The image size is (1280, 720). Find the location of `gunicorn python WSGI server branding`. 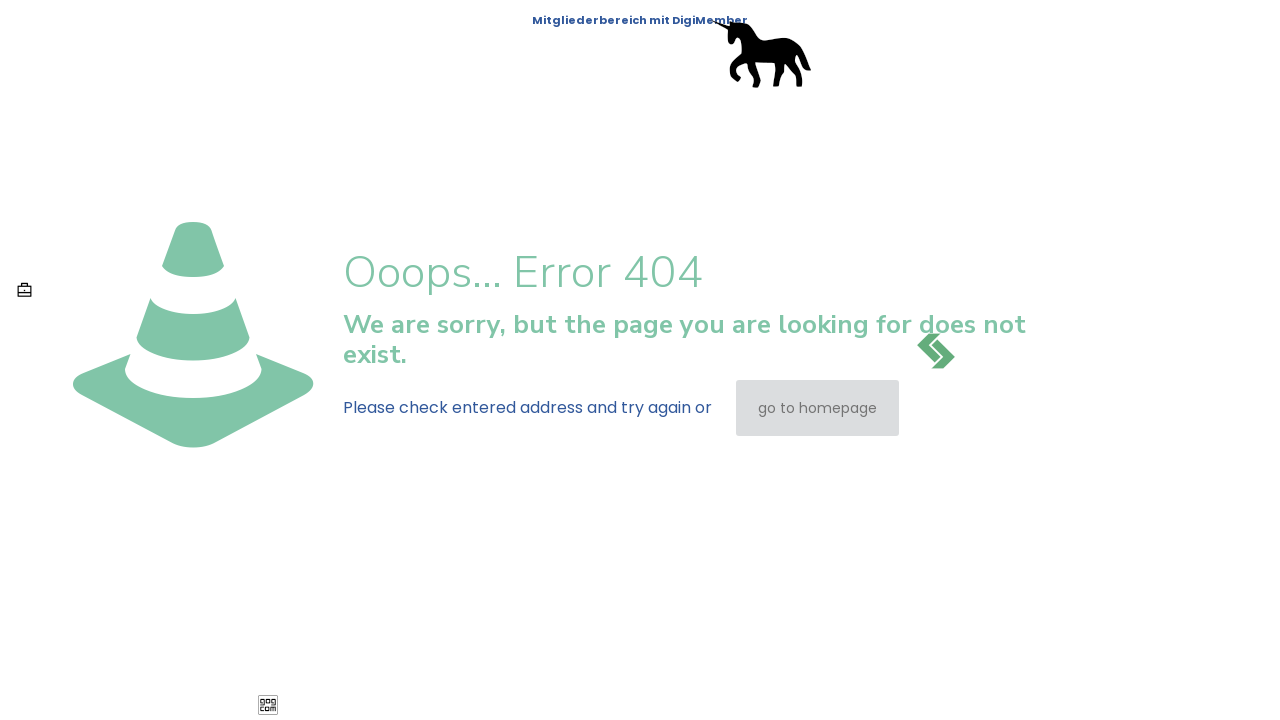

gunicorn python WSGI server branding is located at coordinates (761, 54).